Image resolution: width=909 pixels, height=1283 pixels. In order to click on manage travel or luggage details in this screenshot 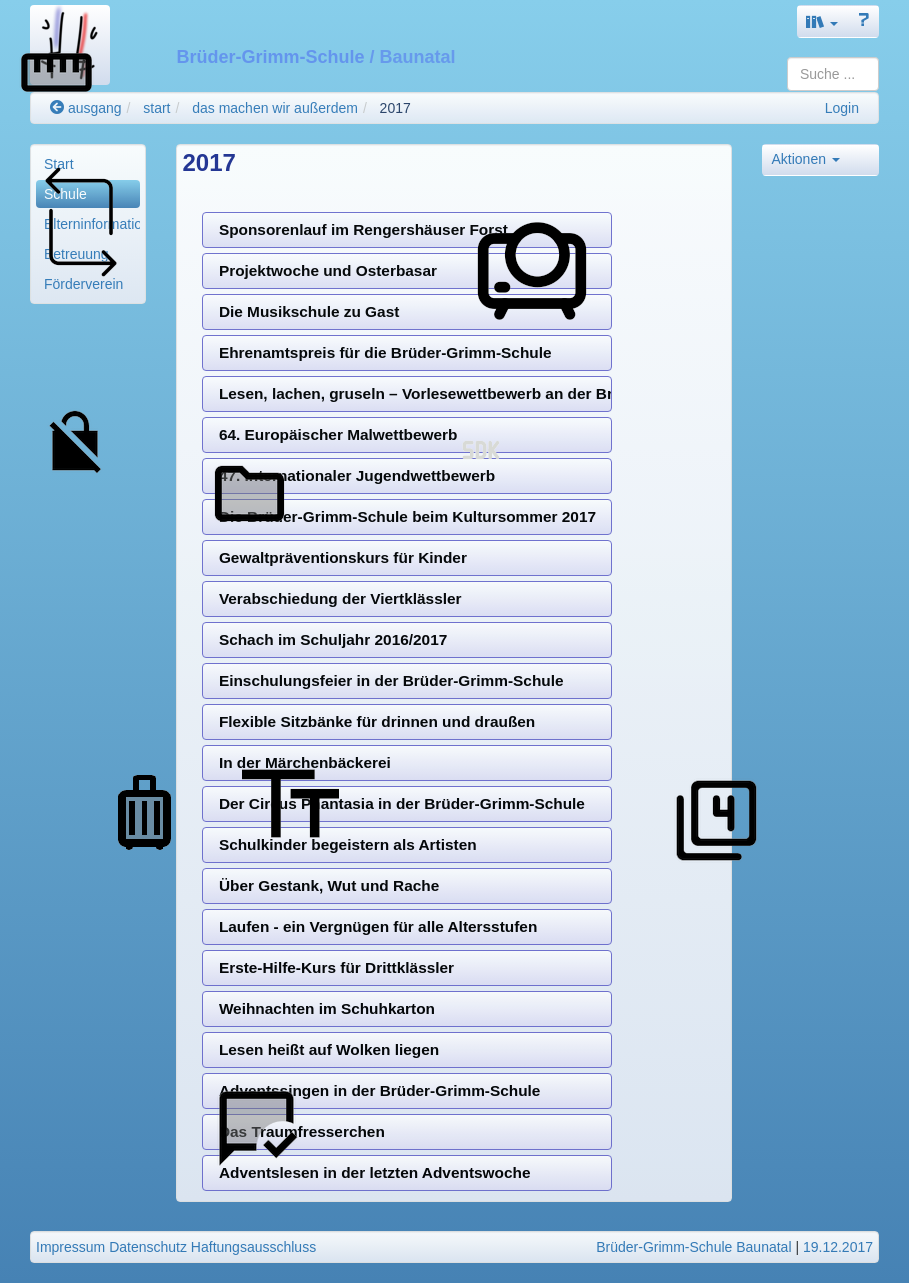, I will do `click(144, 812)`.